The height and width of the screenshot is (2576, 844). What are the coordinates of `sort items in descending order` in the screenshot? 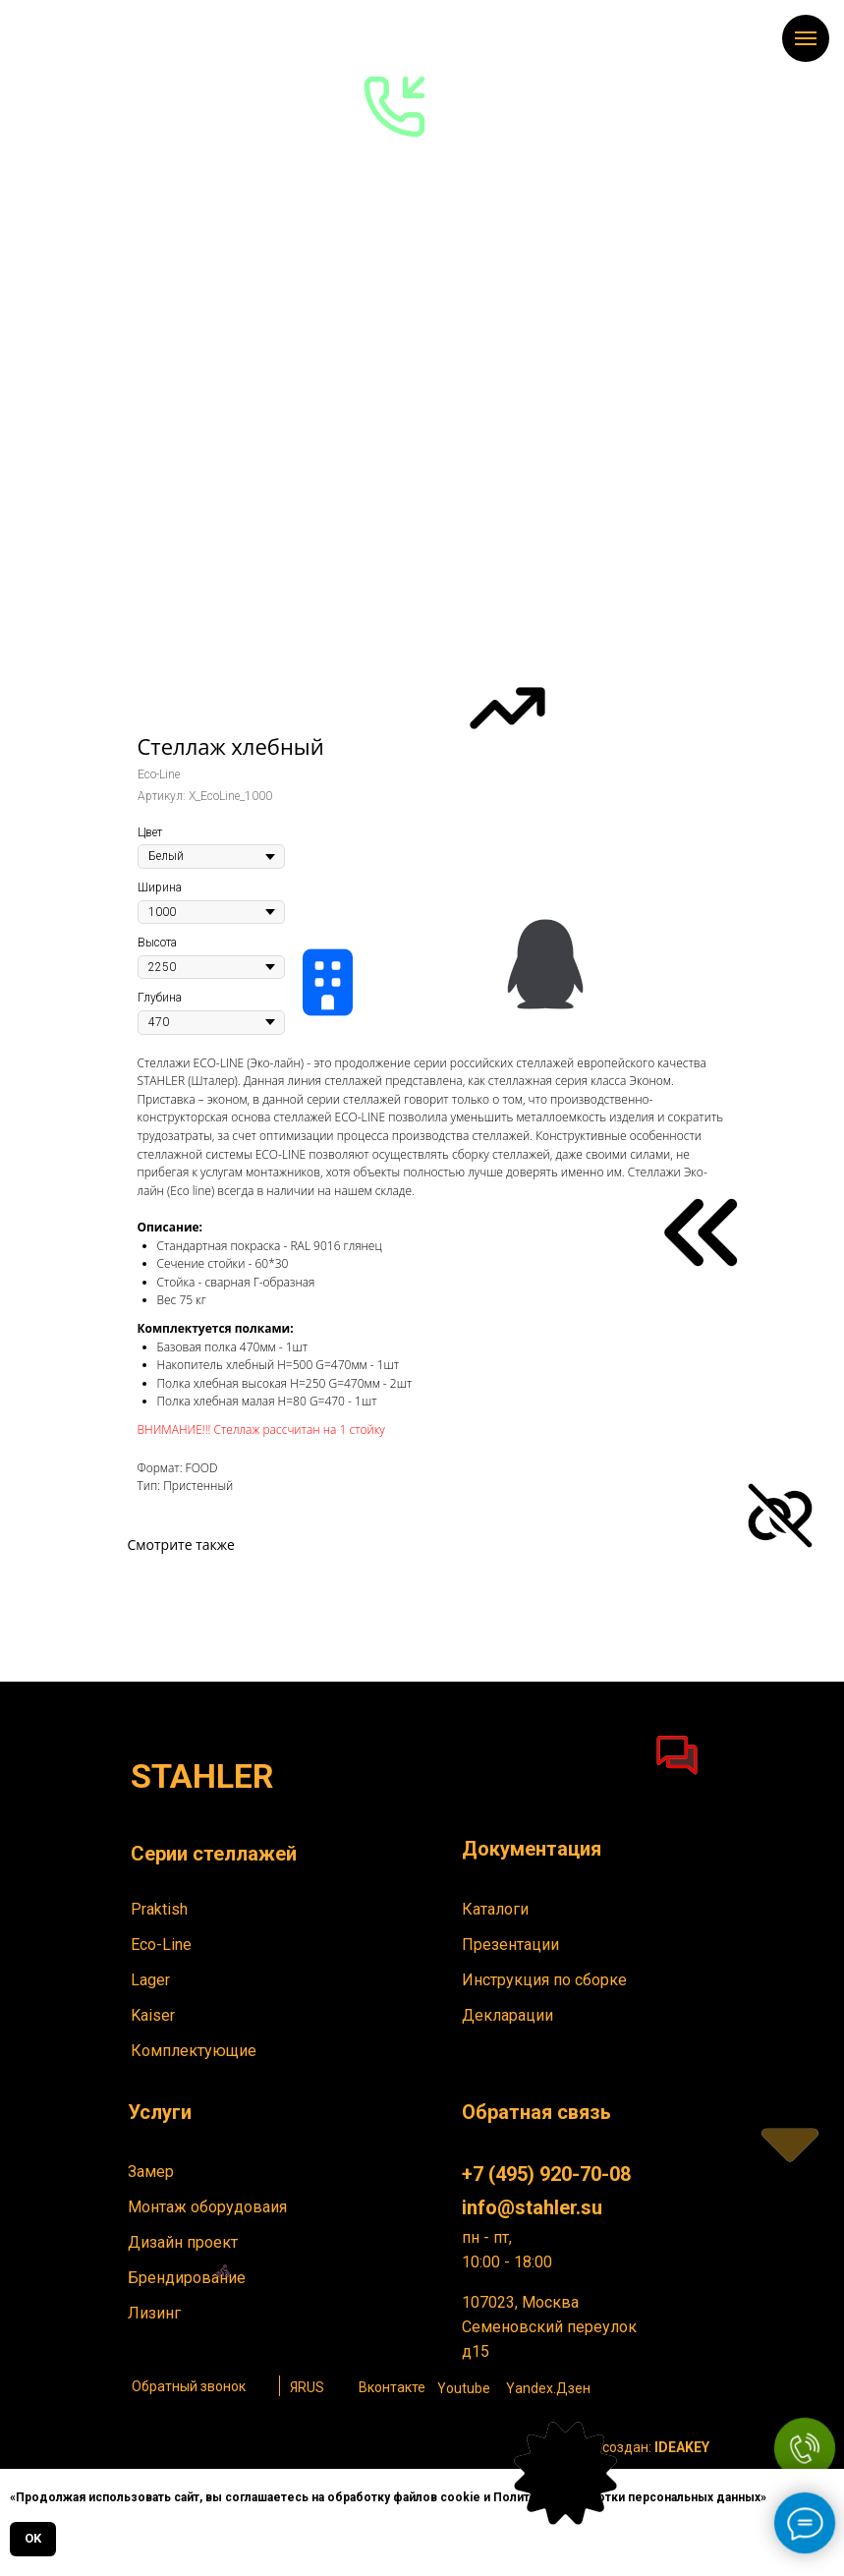 It's located at (790, 2124).